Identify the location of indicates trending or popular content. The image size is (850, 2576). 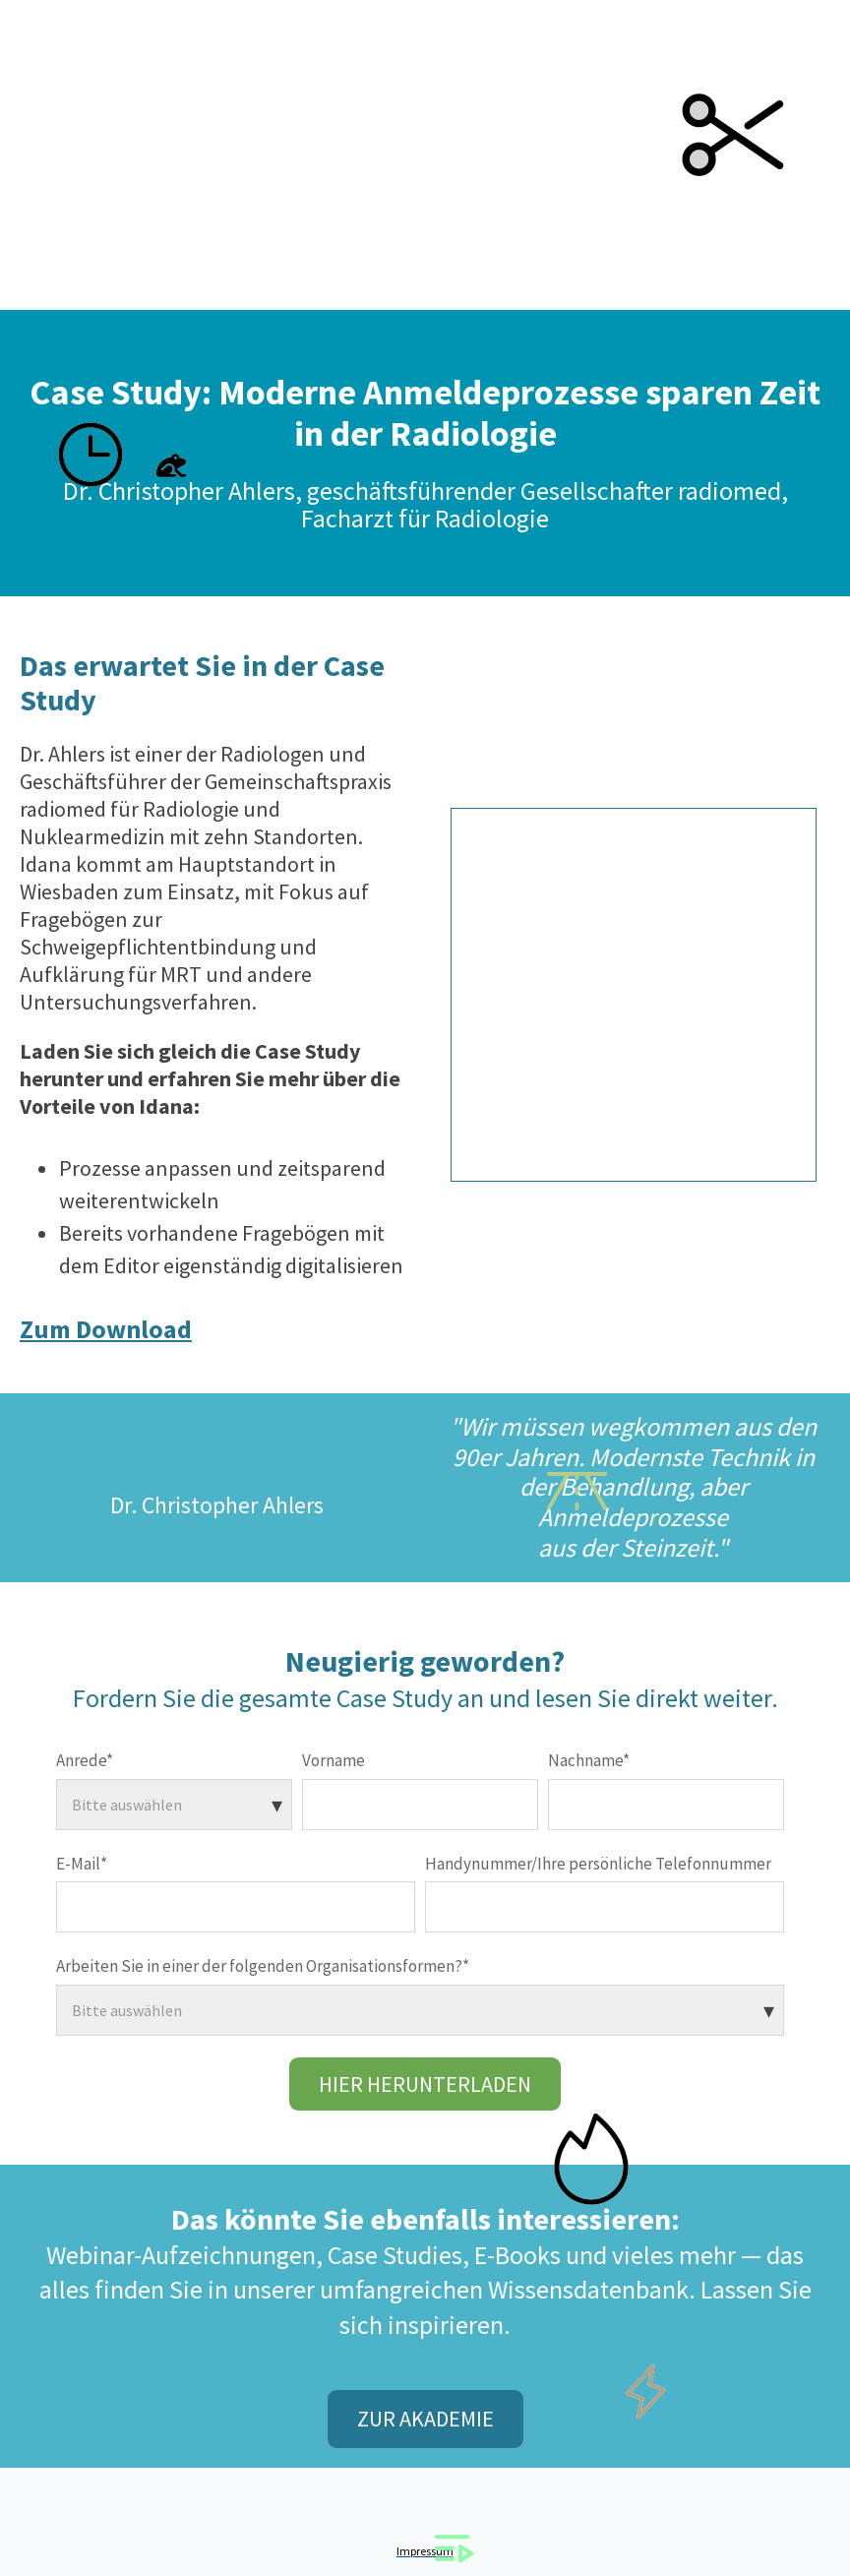
(591, 2161).